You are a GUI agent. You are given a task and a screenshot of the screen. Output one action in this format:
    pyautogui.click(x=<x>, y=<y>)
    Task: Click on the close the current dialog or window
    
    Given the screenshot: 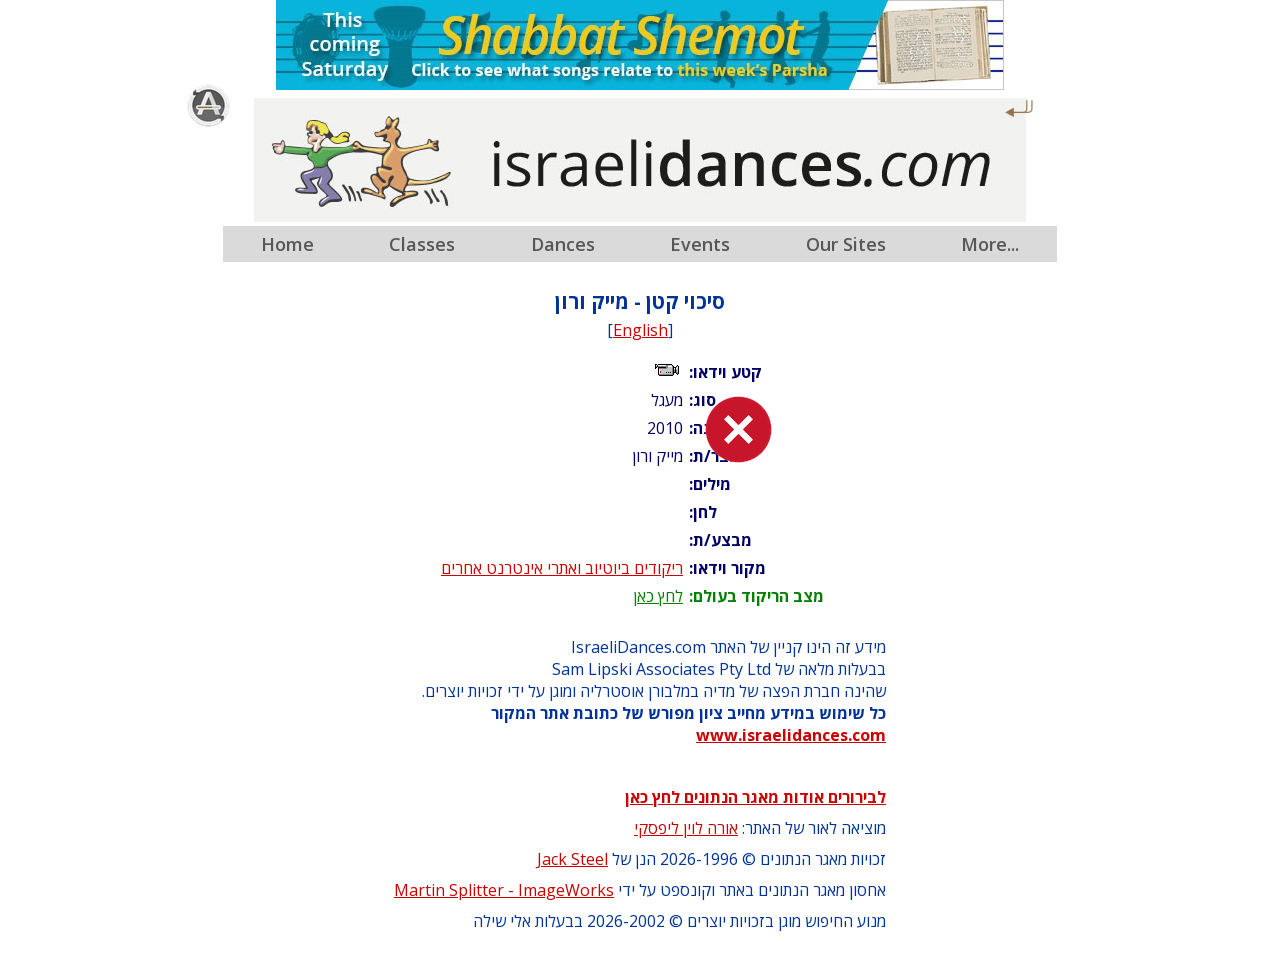 What is the action you would take?
    pyautogui.click(x=738, y=429)
    